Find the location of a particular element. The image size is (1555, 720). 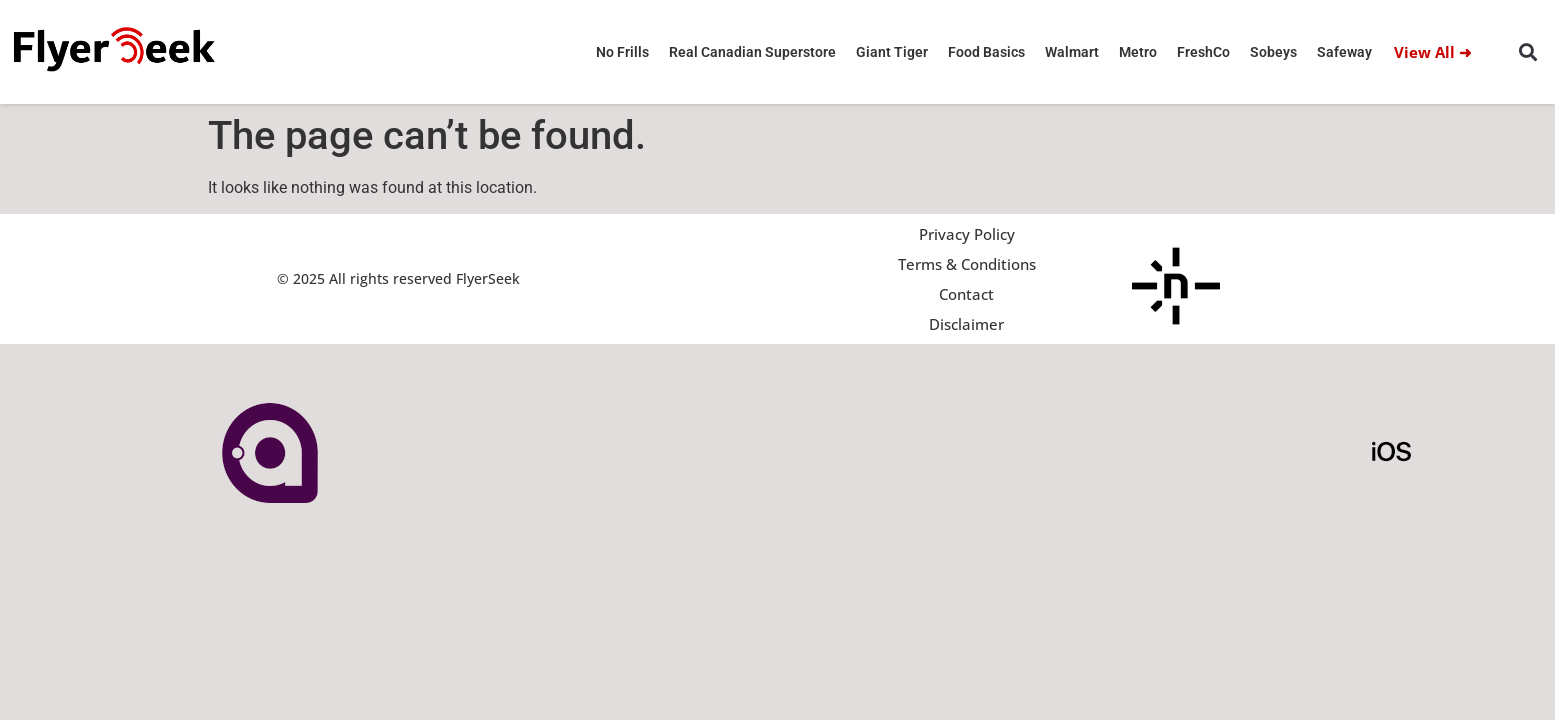

Netlify logo is located at coordinates (1176, 286).